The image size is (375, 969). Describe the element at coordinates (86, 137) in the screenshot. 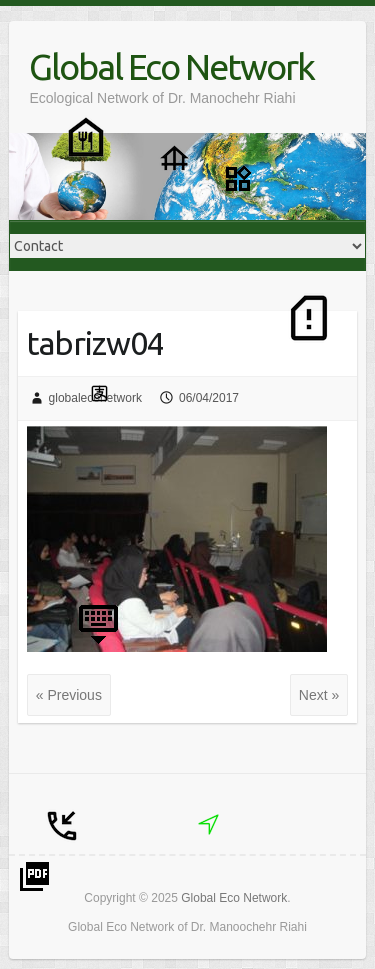

I see `find nearby food banks or food assistance locations` at that location.